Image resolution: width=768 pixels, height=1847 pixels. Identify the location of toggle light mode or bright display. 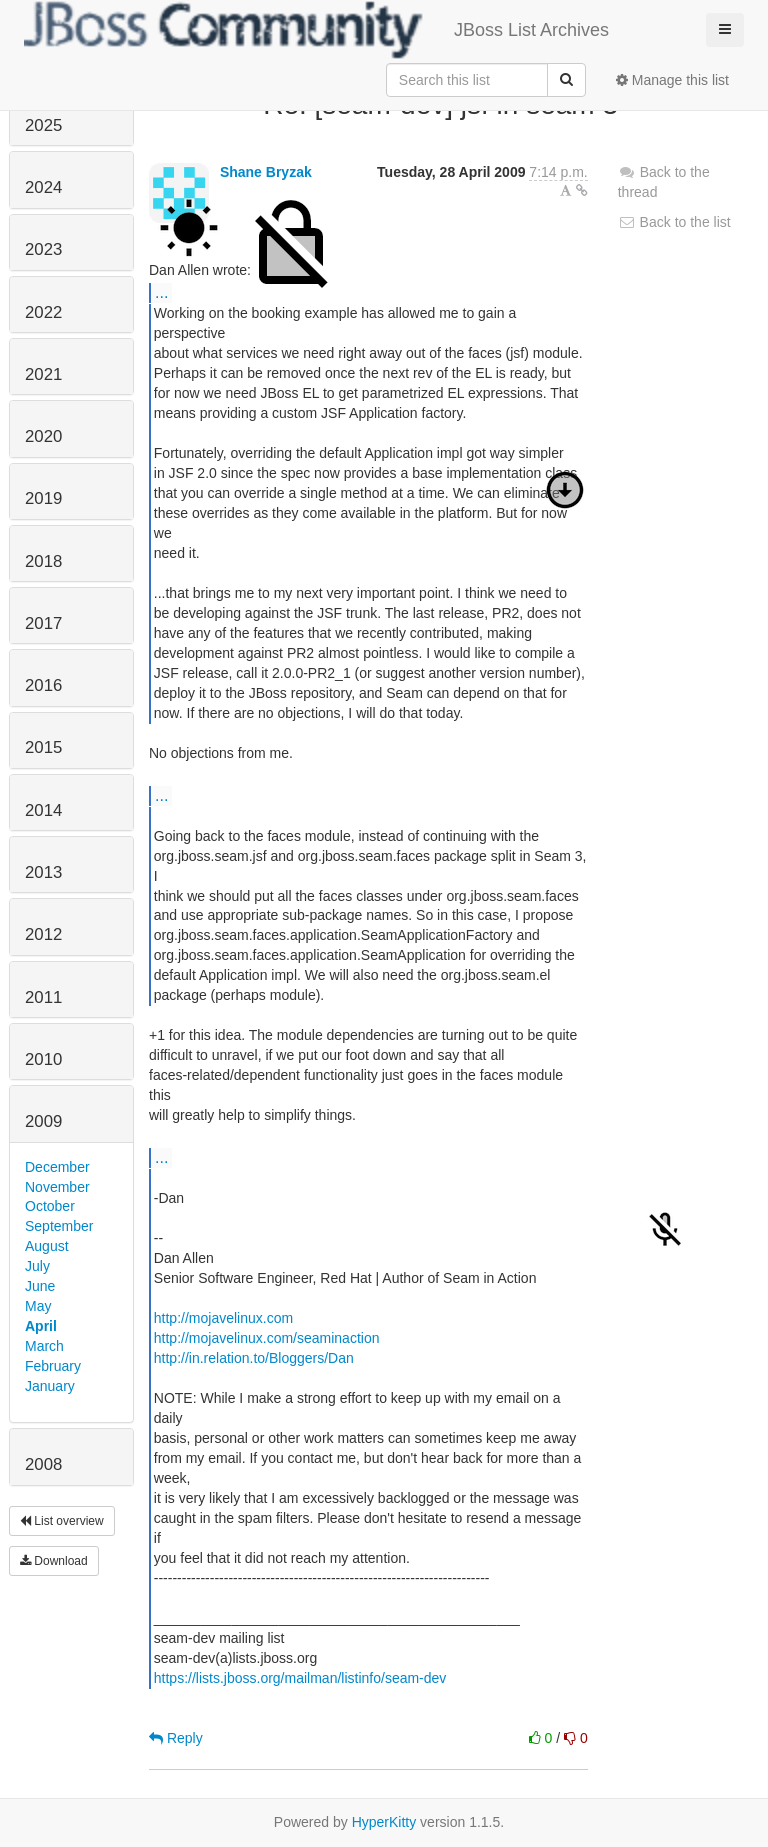
(189, 229).